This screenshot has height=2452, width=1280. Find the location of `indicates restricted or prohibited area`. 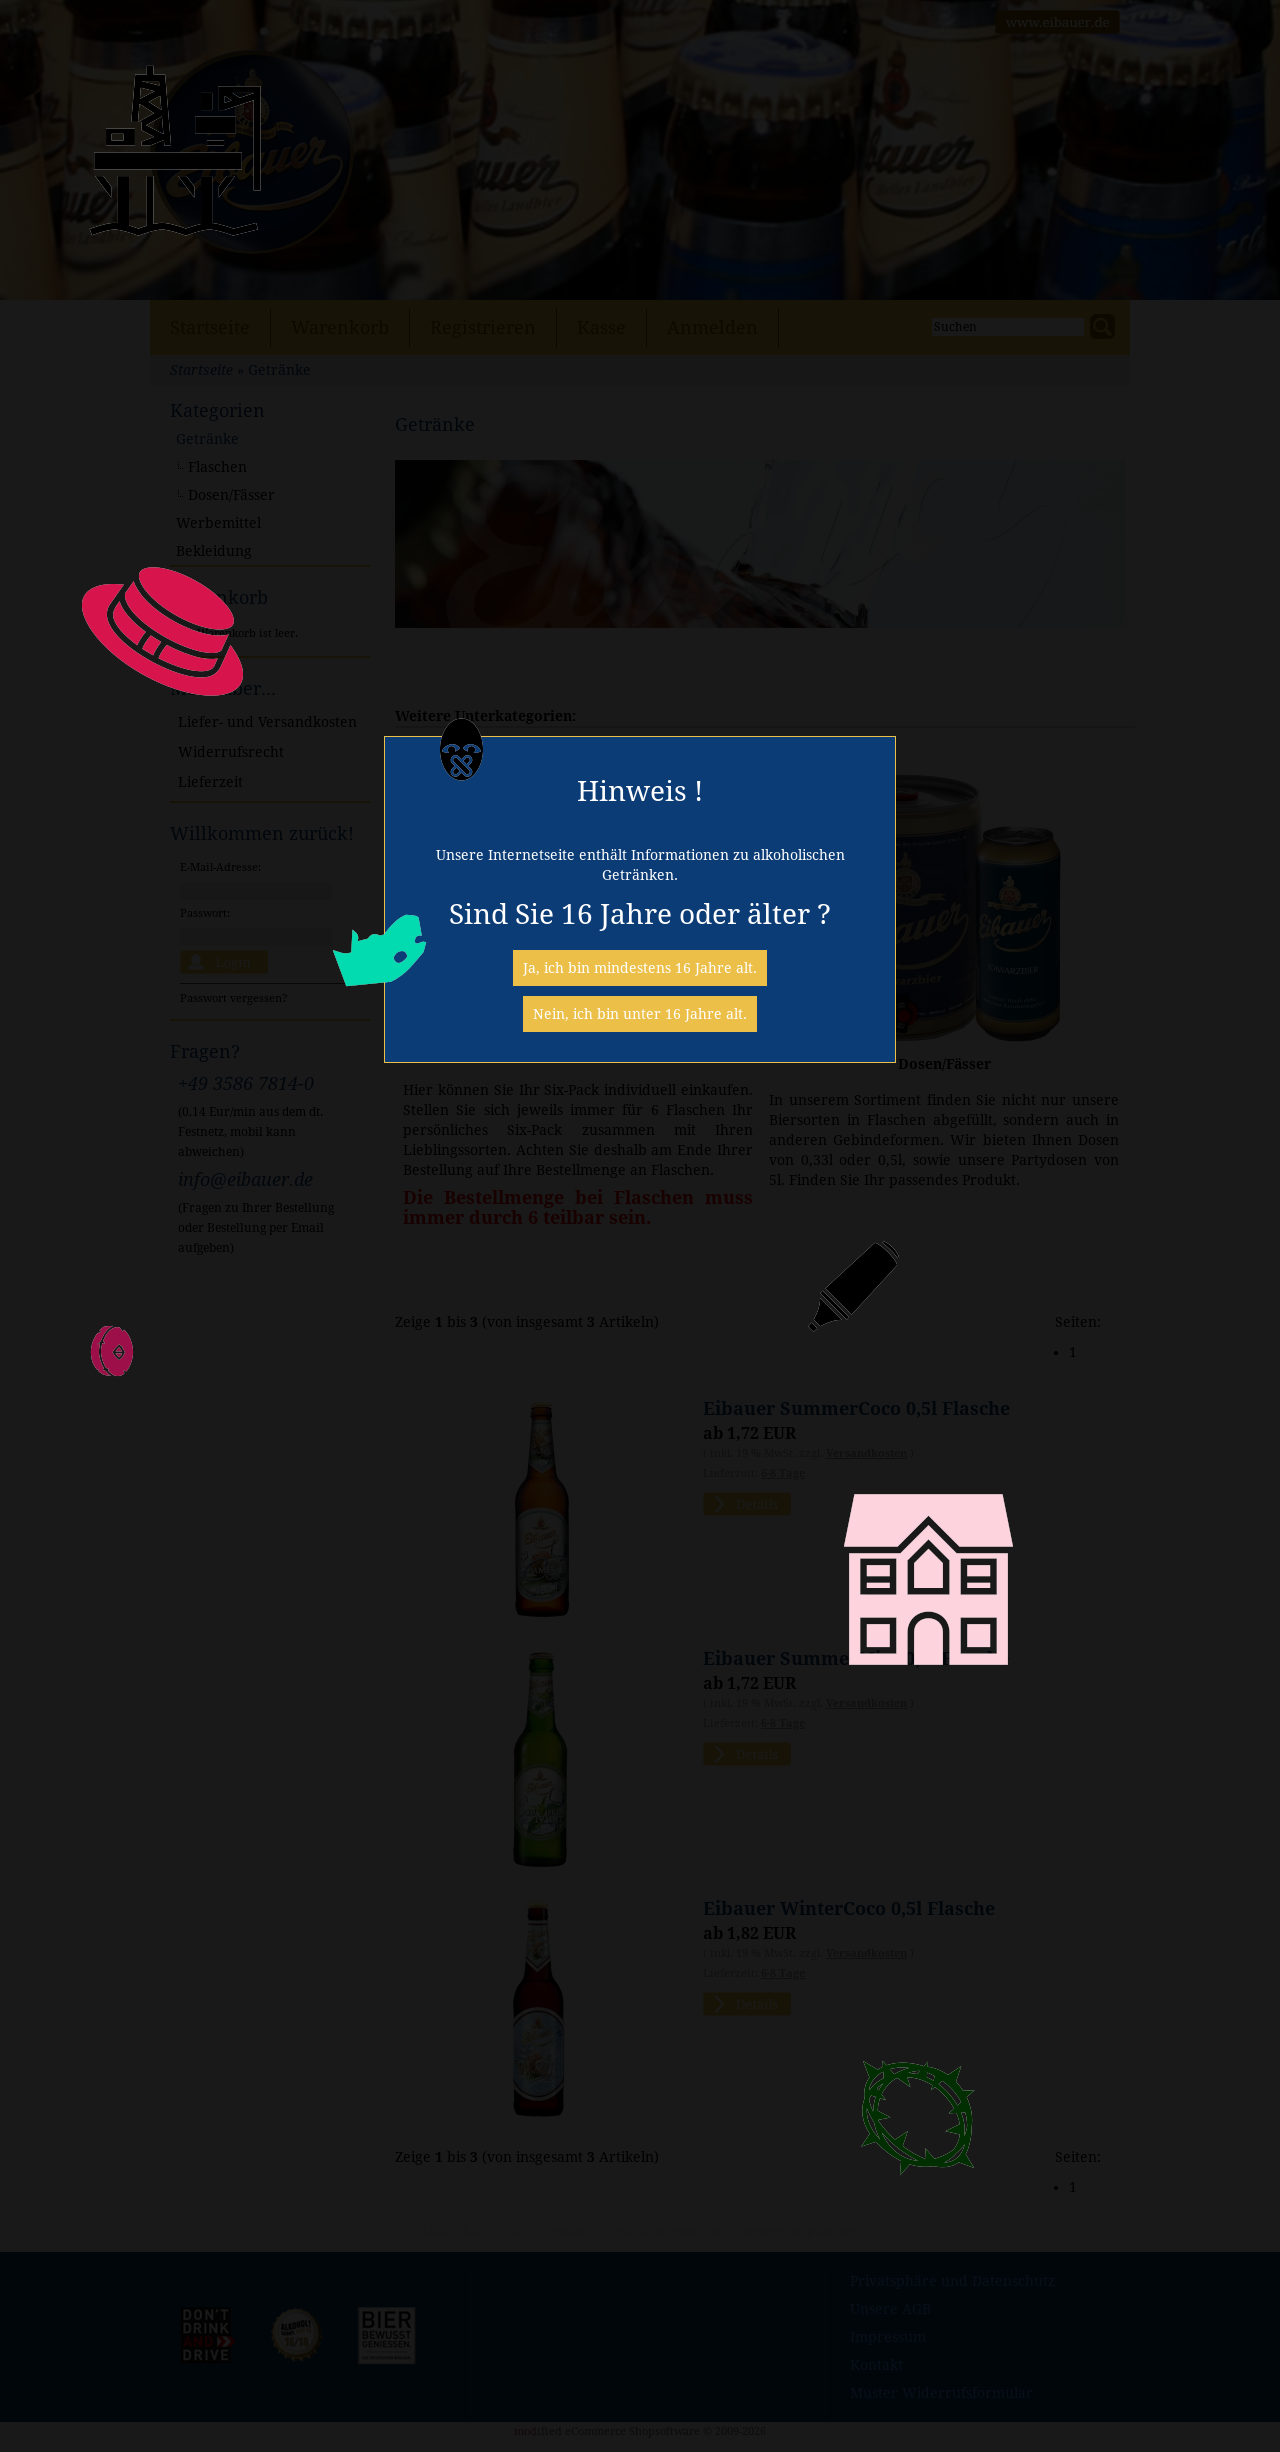

indicates restricted or prohibited area is located at coordinates (918, 2117).